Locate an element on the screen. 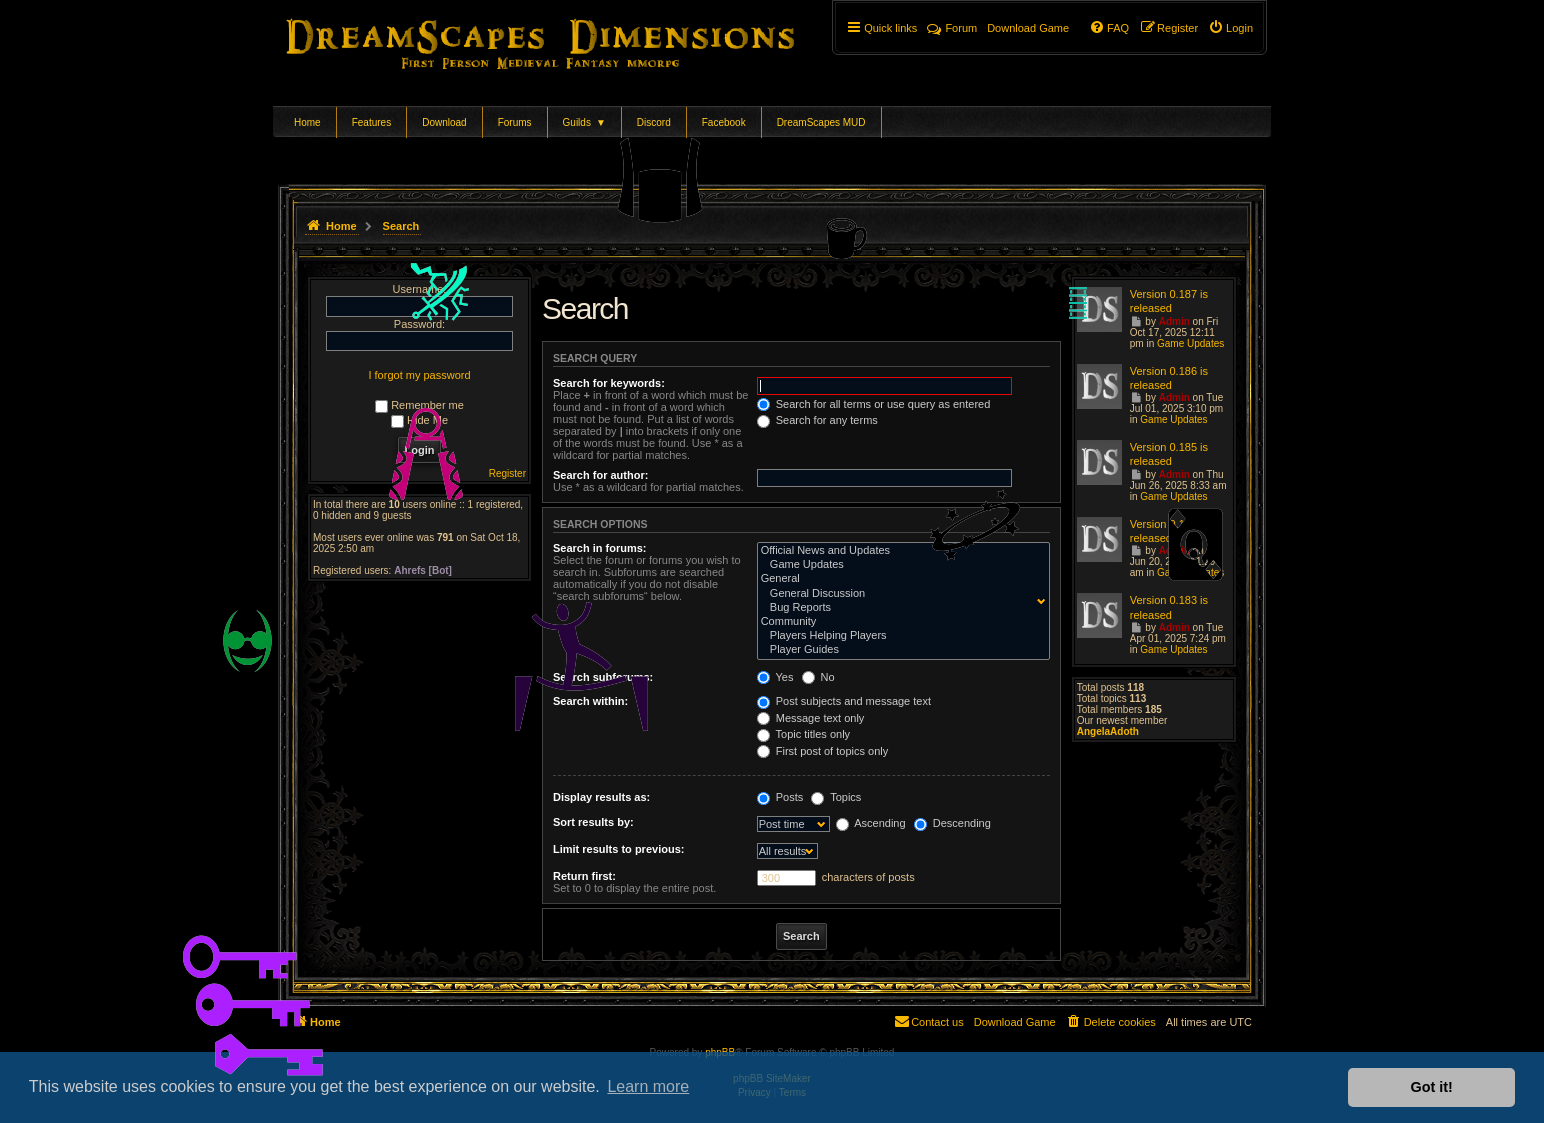 Image resolution: width=1544 pixels, height=1123 pixels. indicates a dizzy or stunned status effect is located at coordinates (975, 525).